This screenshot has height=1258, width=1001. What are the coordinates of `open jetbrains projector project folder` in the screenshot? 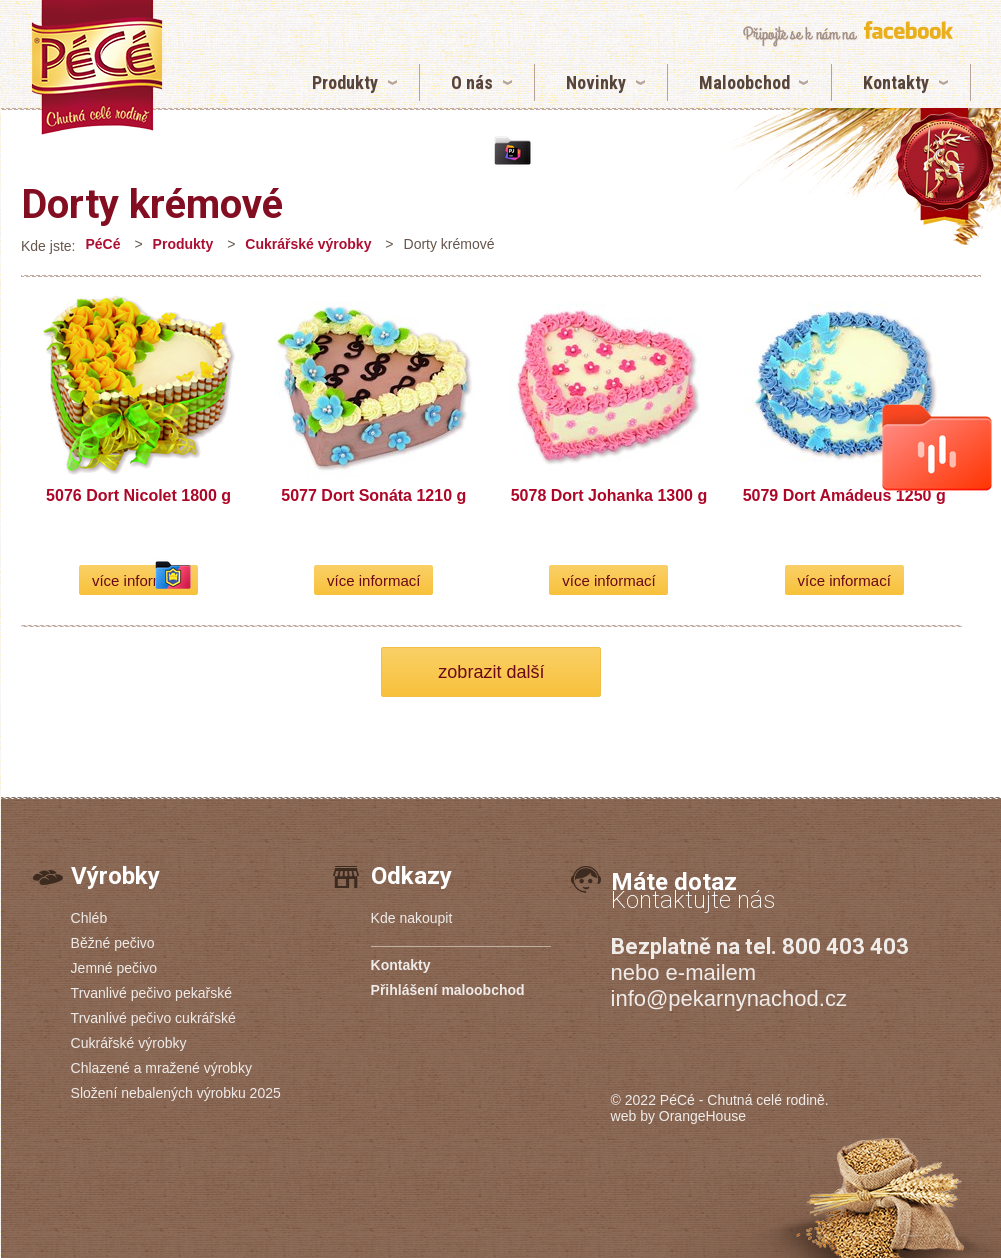 It's located at (512, 151).